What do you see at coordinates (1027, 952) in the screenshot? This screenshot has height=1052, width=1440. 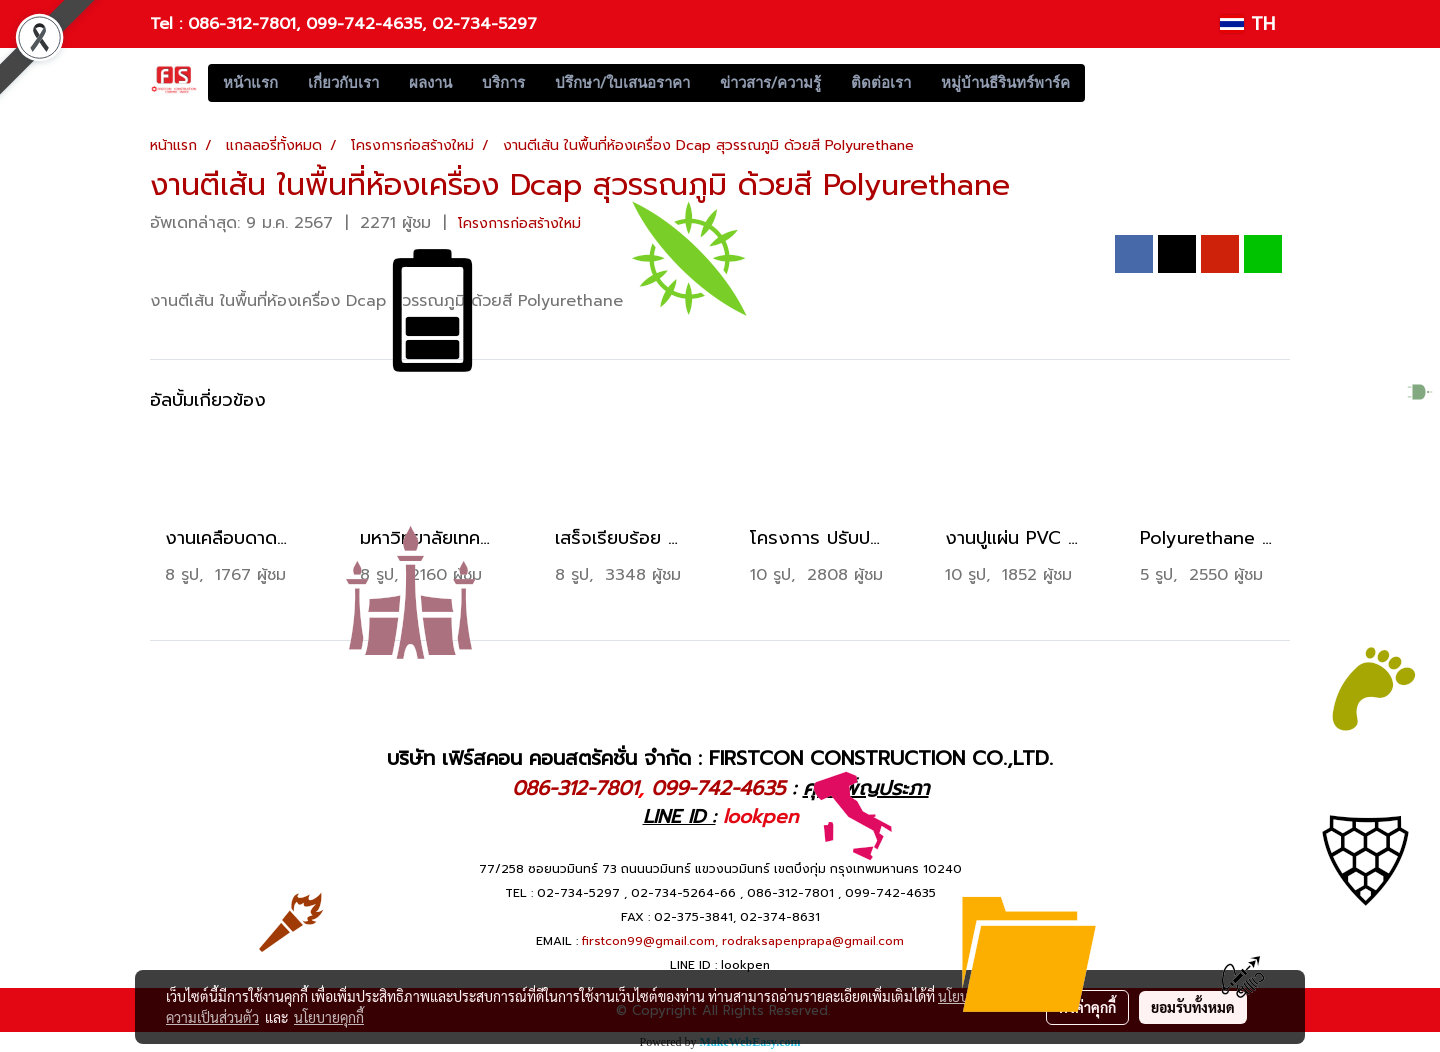 I see `open or browse files in a folder` at bounding box center [1027, 952].